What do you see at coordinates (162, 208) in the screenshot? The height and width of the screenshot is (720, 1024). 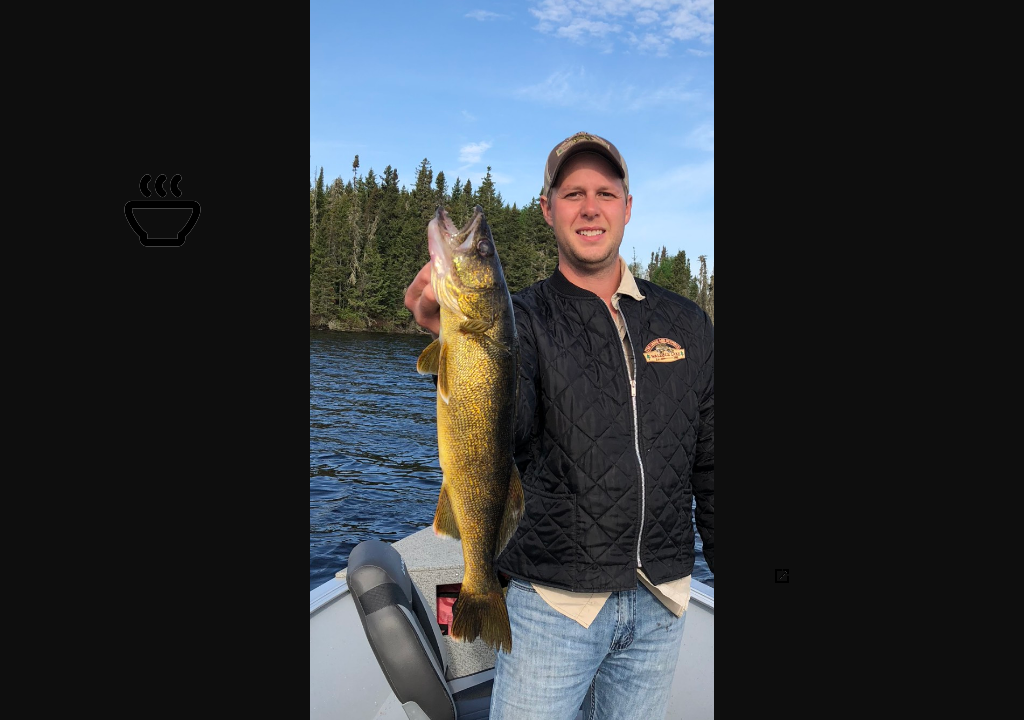 I see `browse soup or hot food options` at bounding box center [162, 208].